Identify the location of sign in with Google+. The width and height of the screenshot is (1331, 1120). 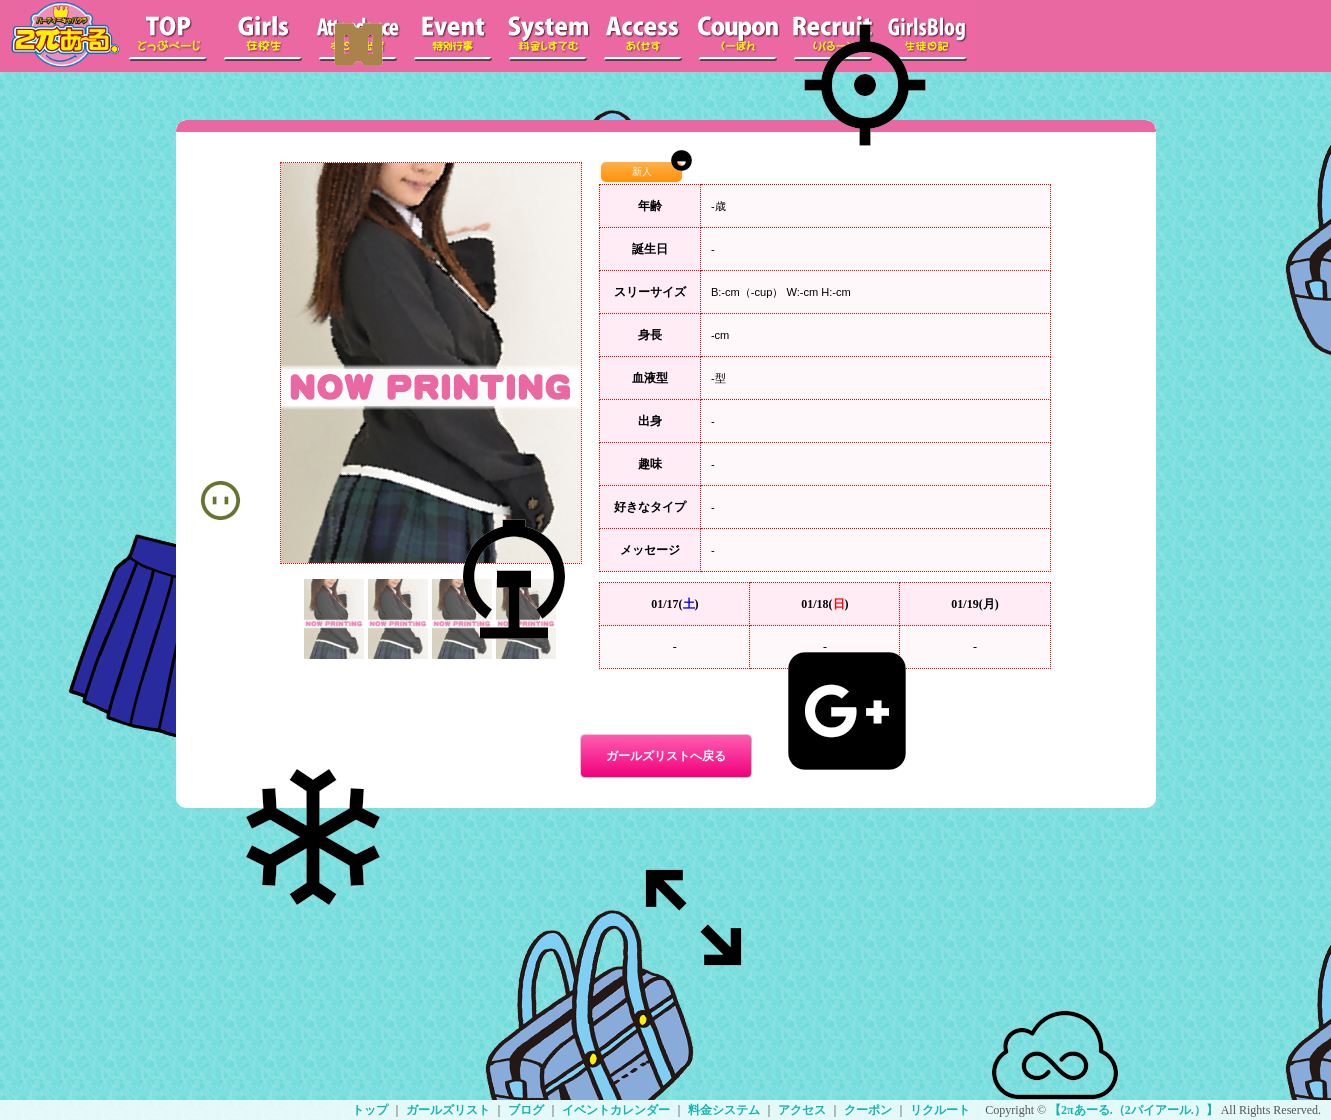
(847, 711).